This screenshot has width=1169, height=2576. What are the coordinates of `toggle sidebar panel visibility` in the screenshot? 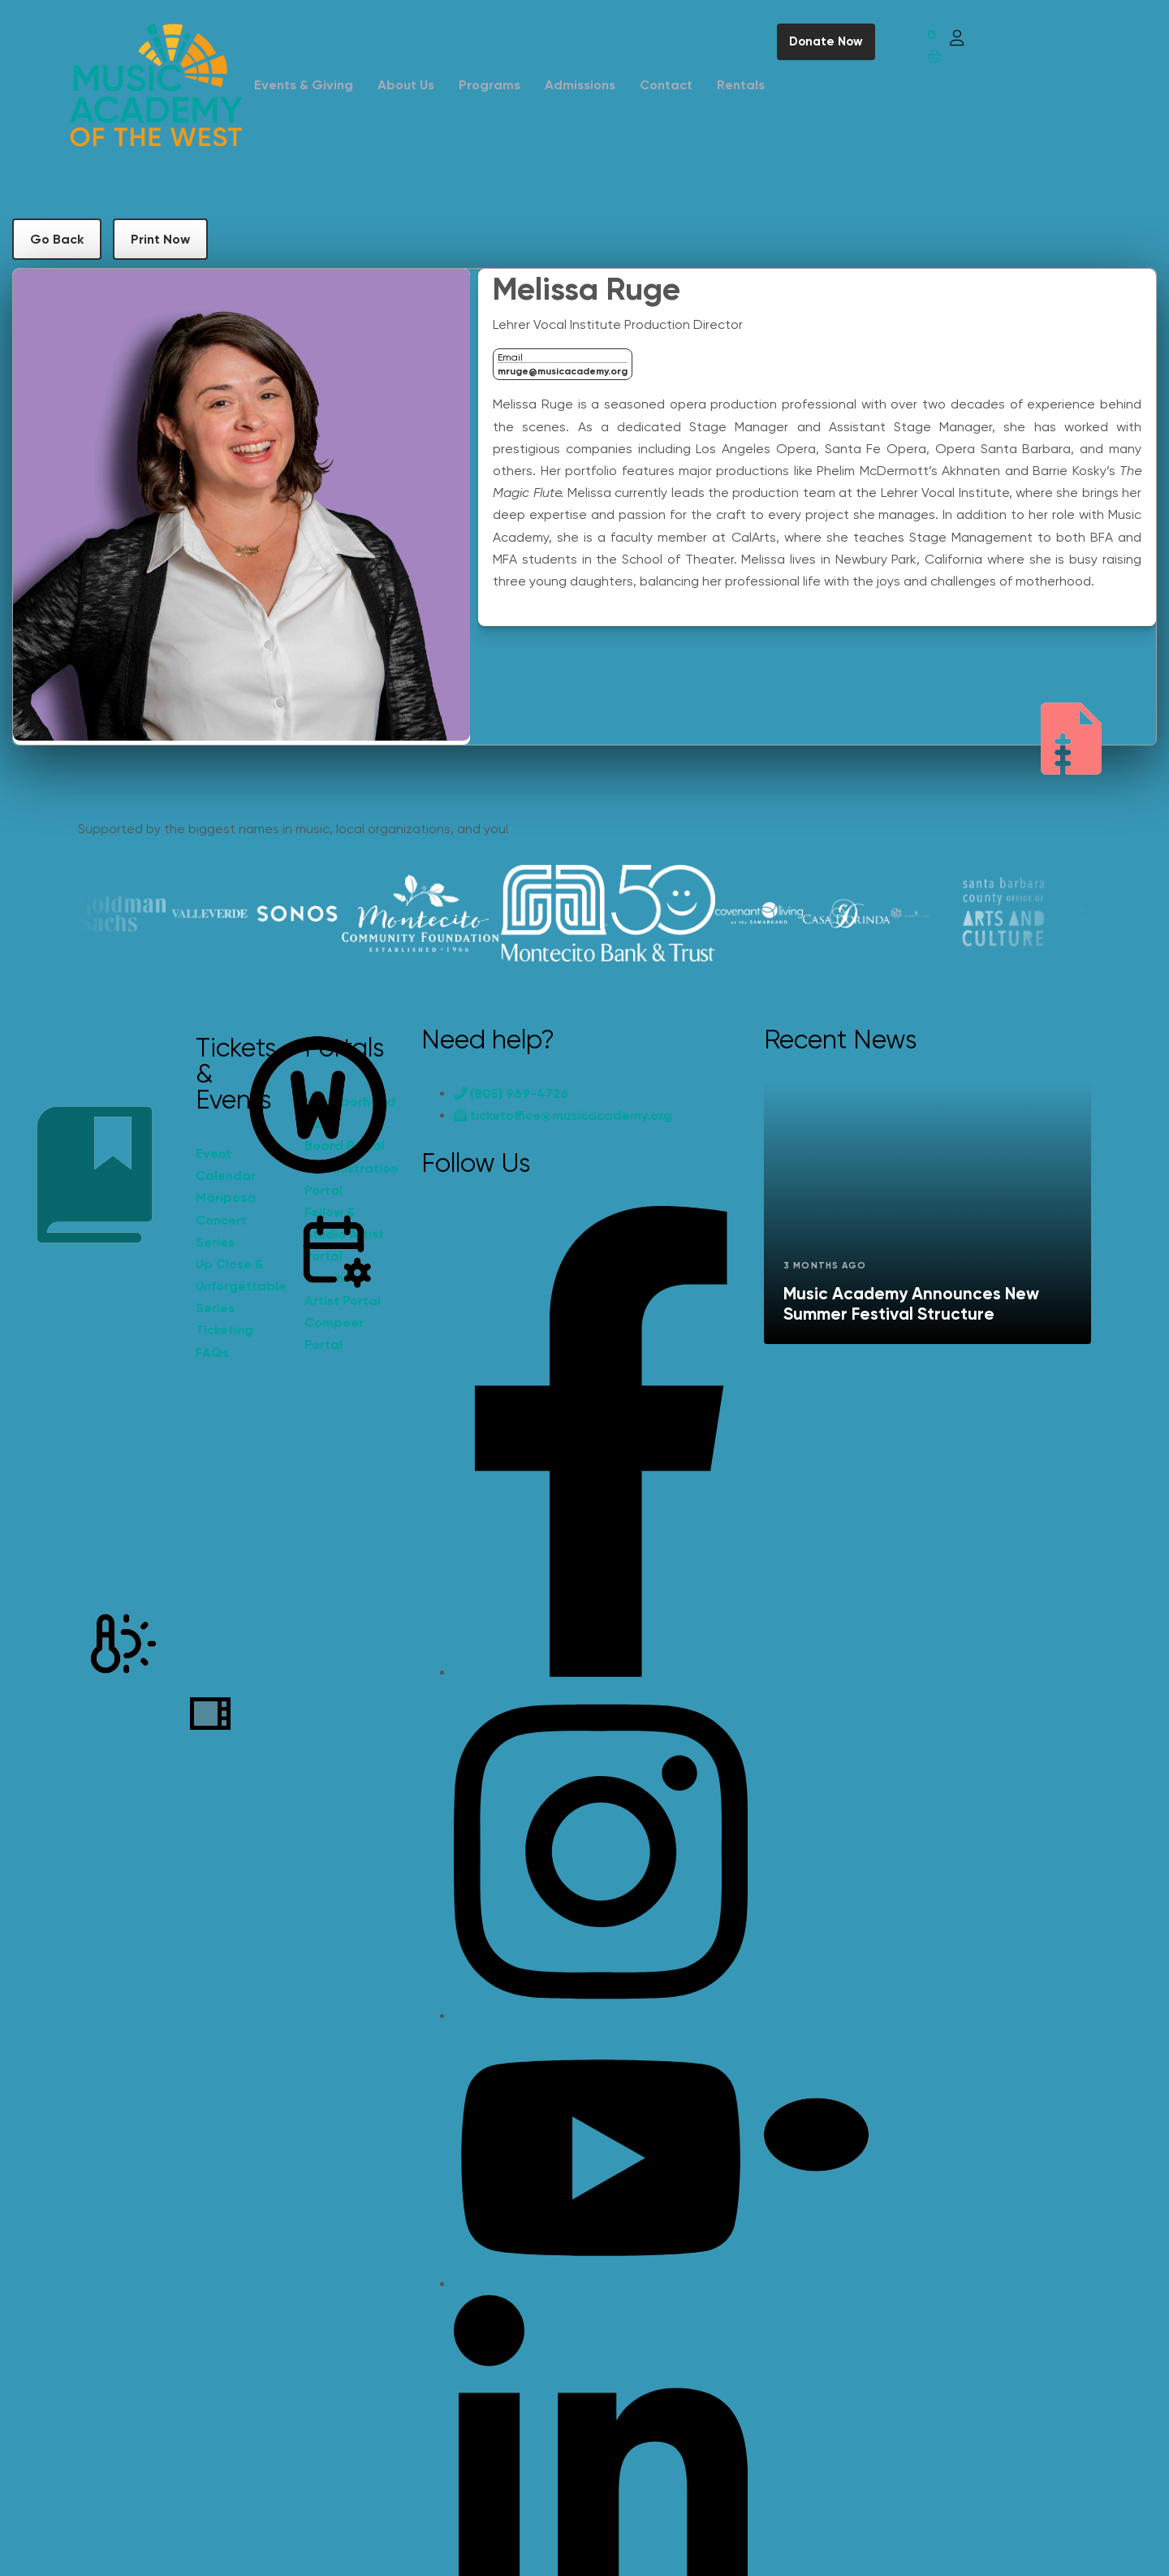 It's located at (210, 1714).